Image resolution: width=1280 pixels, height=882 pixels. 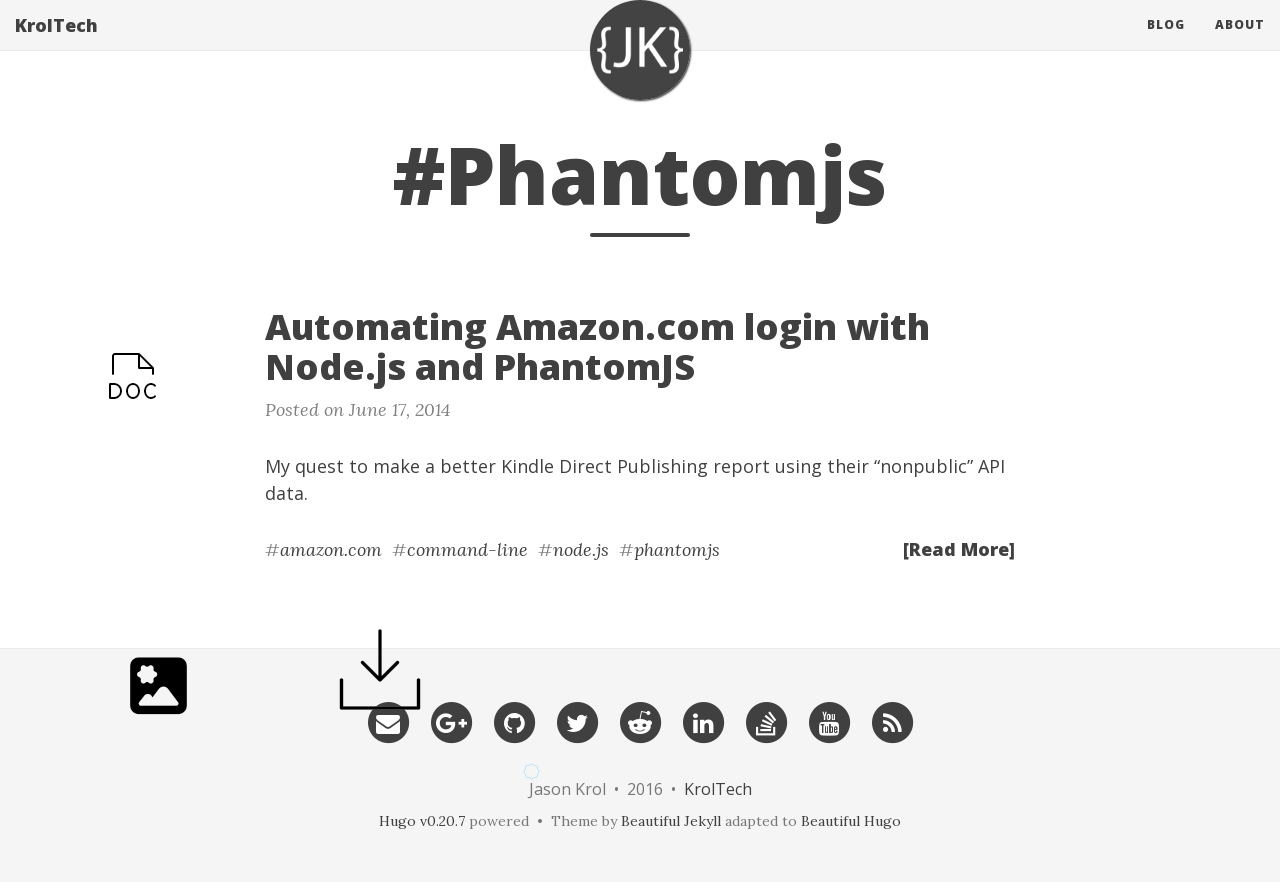 What do you see at coordinates (133, 378) in the screenshot?
I see `open a document file` at bounding box center [133, 378].